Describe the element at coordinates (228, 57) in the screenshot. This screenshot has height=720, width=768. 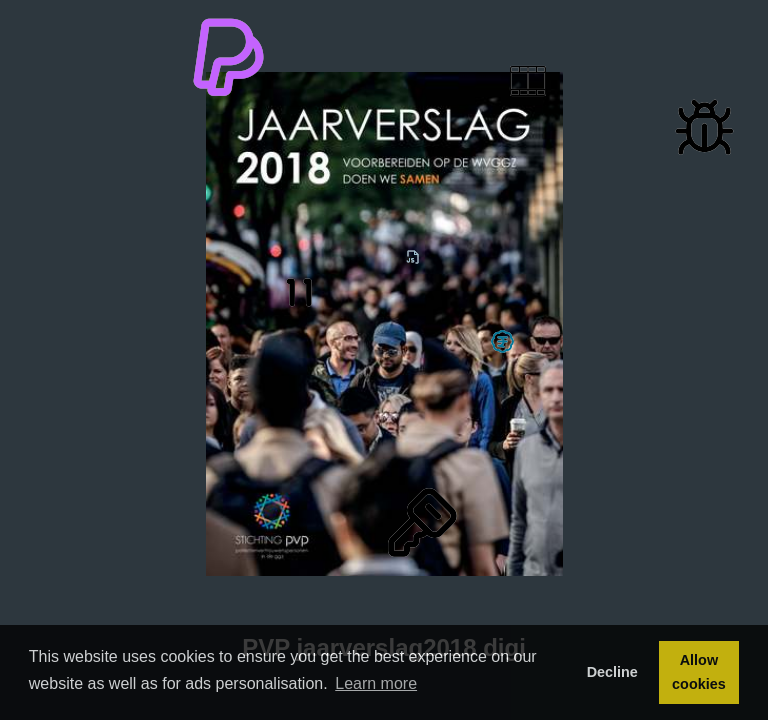
I see `pay with paypal` at that location.